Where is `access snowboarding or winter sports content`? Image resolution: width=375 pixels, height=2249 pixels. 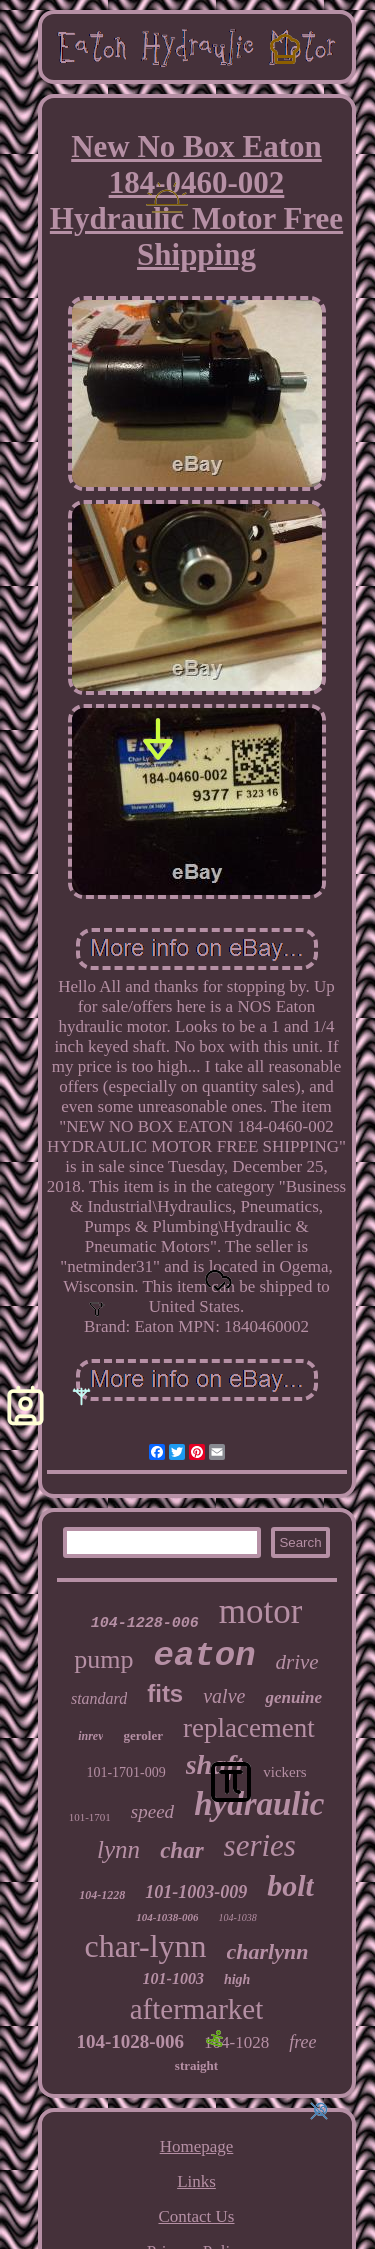
access snowboarding or winter sports content is located at coordinates (215, 2038).